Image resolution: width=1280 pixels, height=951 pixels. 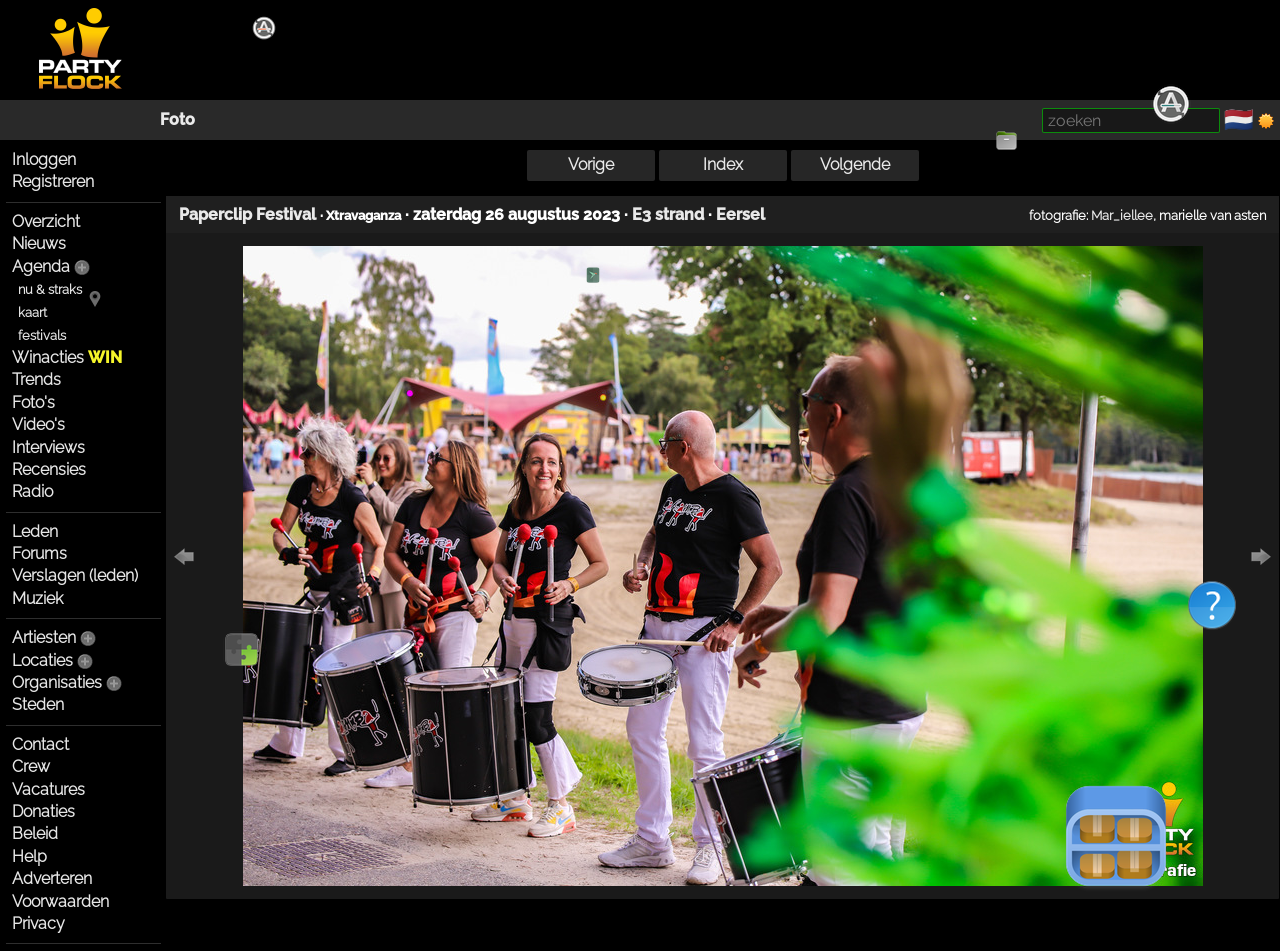 What do you see at coordinates (1171, 104) in the screenshot?
I see `open the software update manager` at bounding box center [1171, 104].